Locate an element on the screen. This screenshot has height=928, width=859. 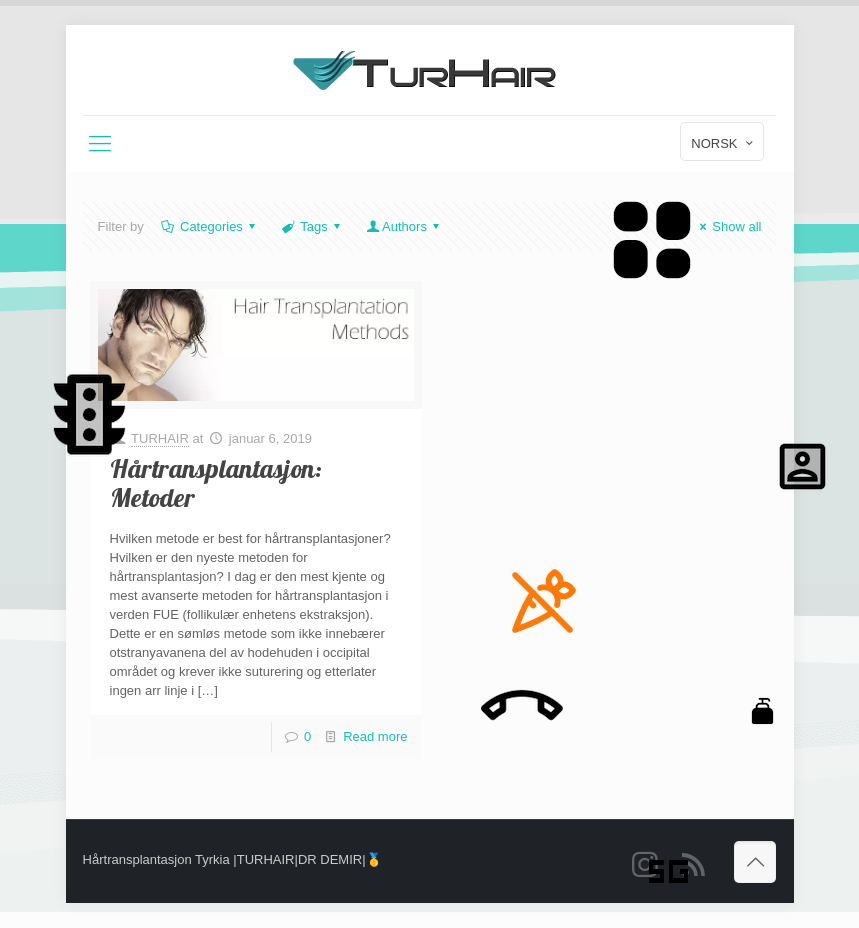
view grid layout is located at coordinates (652, 240).